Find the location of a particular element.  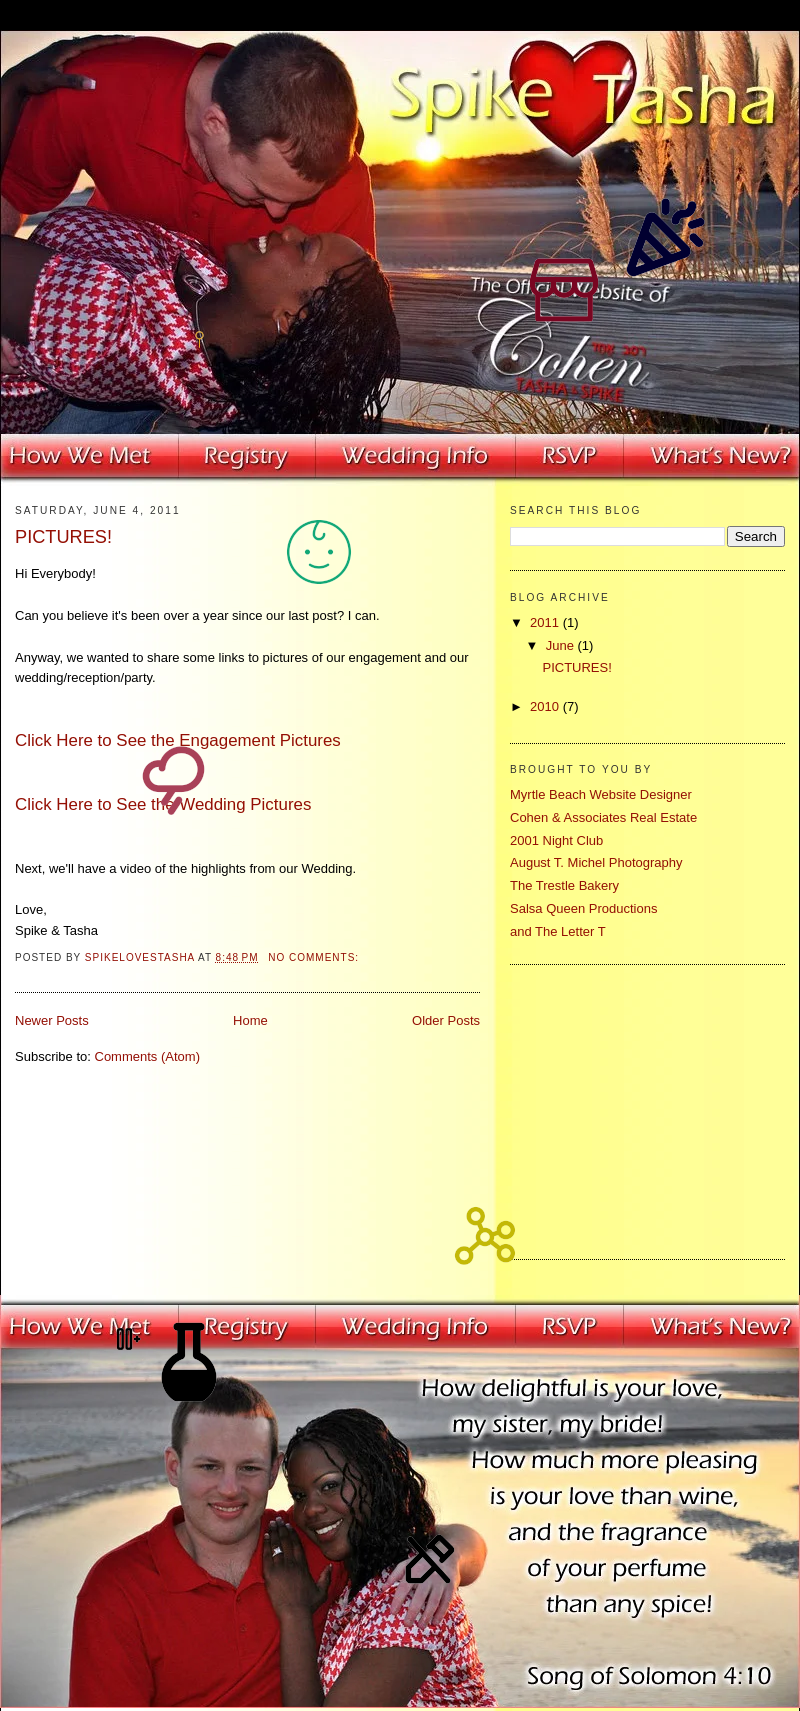

view network graph or connections is located at coordinates (485, 1237).